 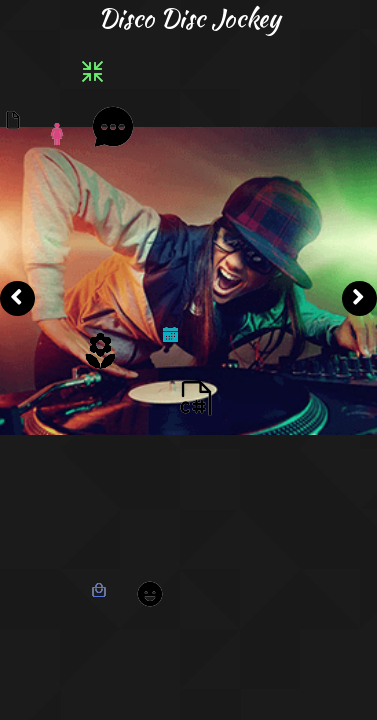 What do you see at coordinates (99, 590) in the screenshot?
I see `view your shopping bag` at bounding box center [99, 590].